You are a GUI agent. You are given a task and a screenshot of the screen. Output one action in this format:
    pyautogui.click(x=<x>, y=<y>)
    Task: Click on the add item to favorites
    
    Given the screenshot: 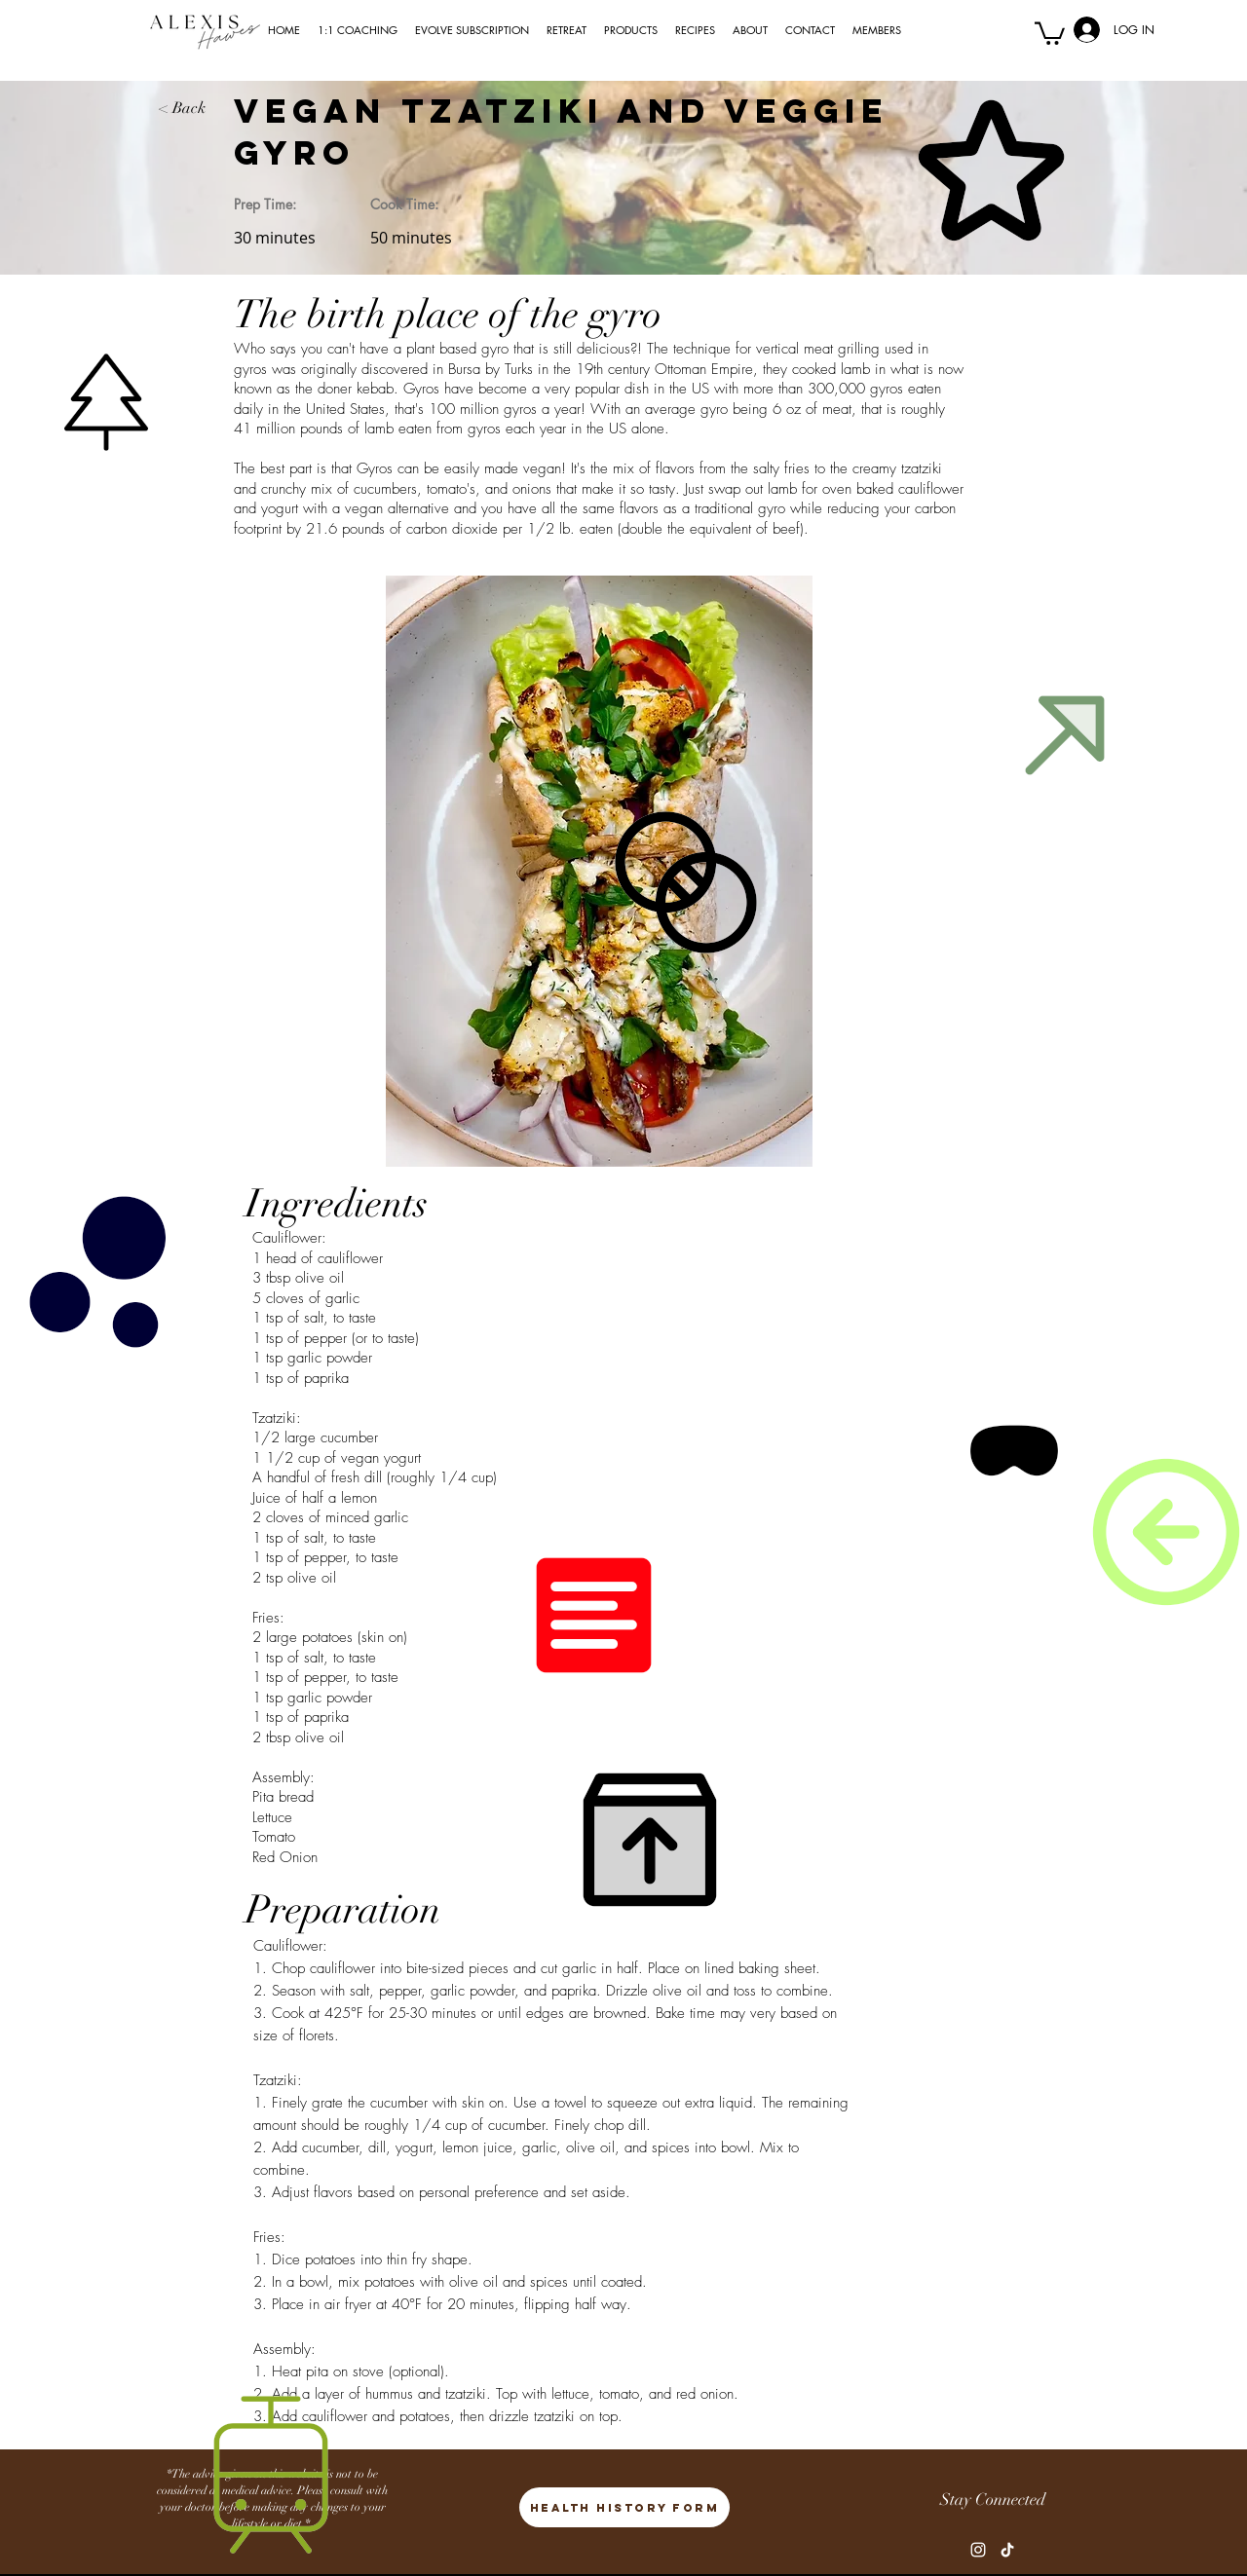 What is the action you would take?
    pyautogui.click(x=991, y=172)
    